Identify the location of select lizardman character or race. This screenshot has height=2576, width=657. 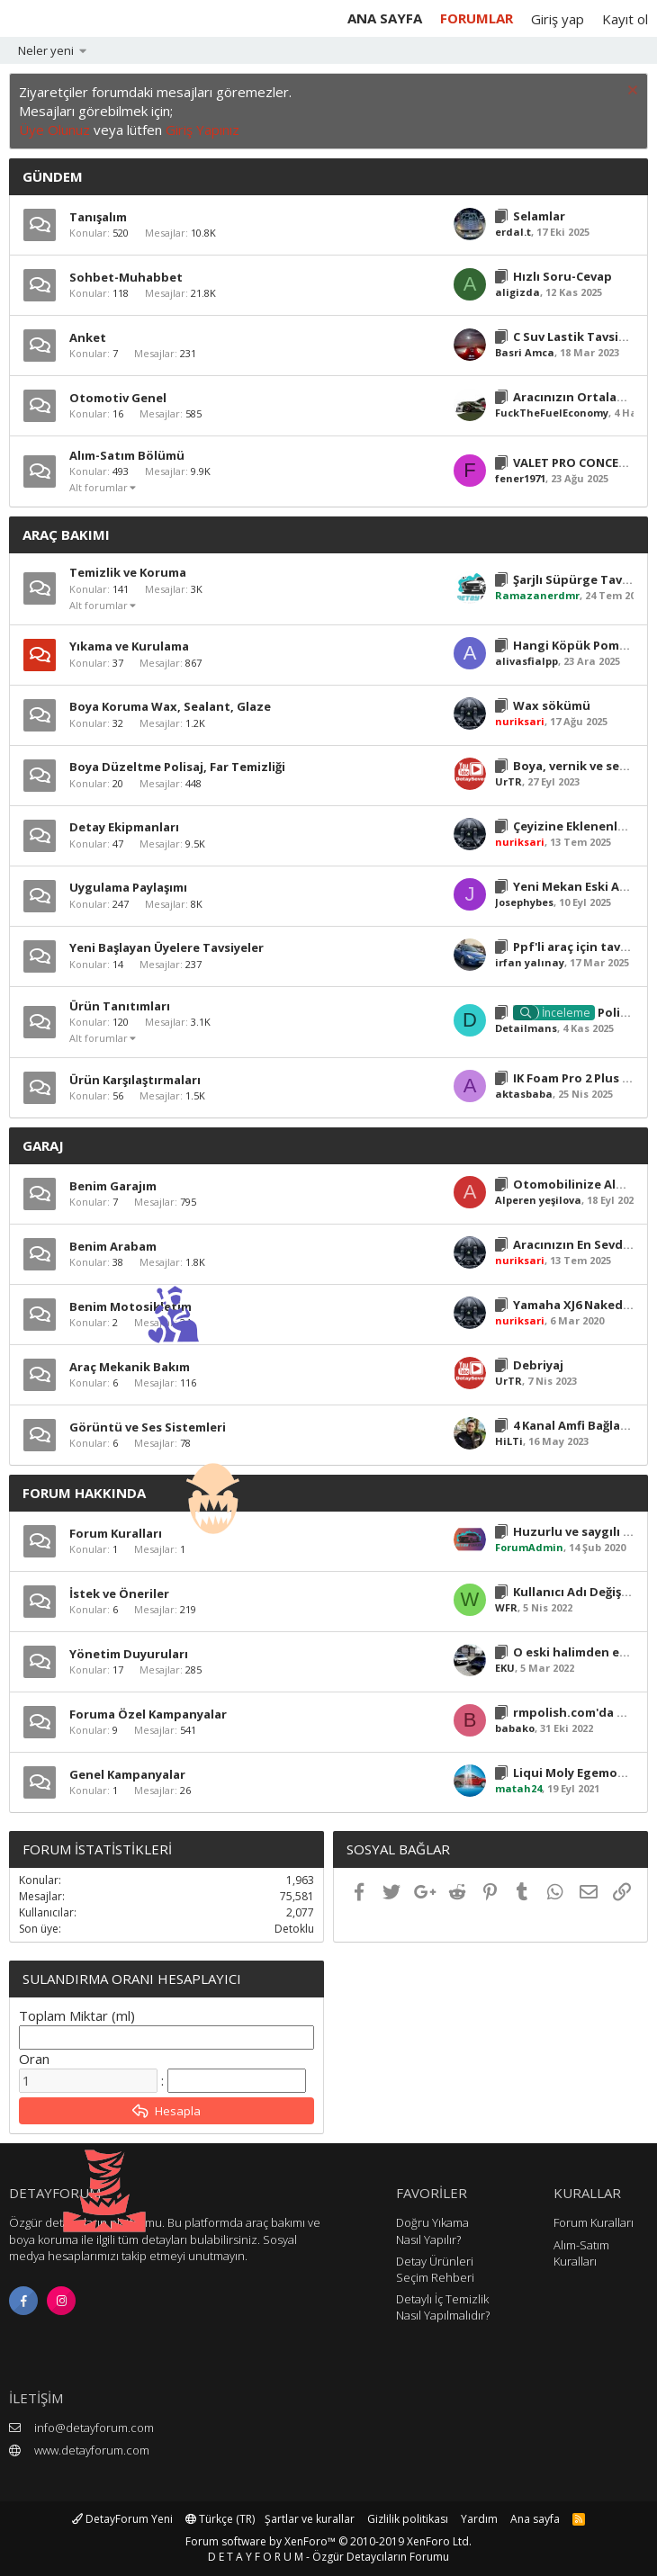
(213, 1498).